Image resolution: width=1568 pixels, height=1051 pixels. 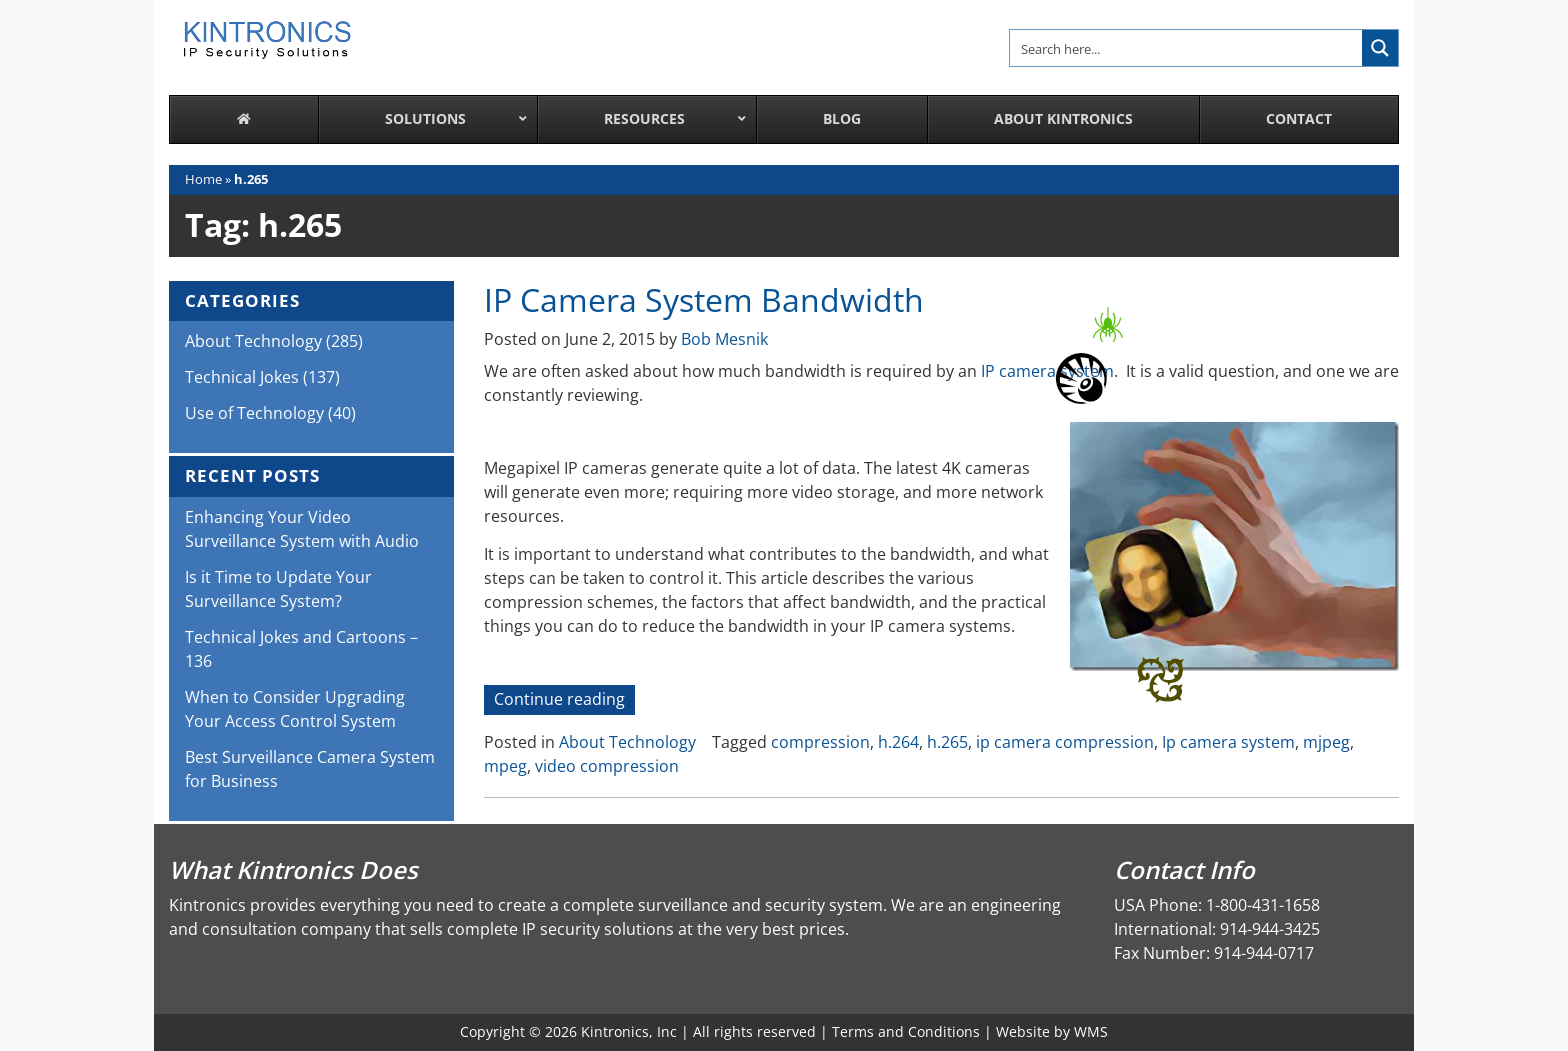 What do you see at coordinates (1108, 325) in the screenshot?
I see `indicates a spooky or halloween-themed game element` at bounding box center [1108, 325].